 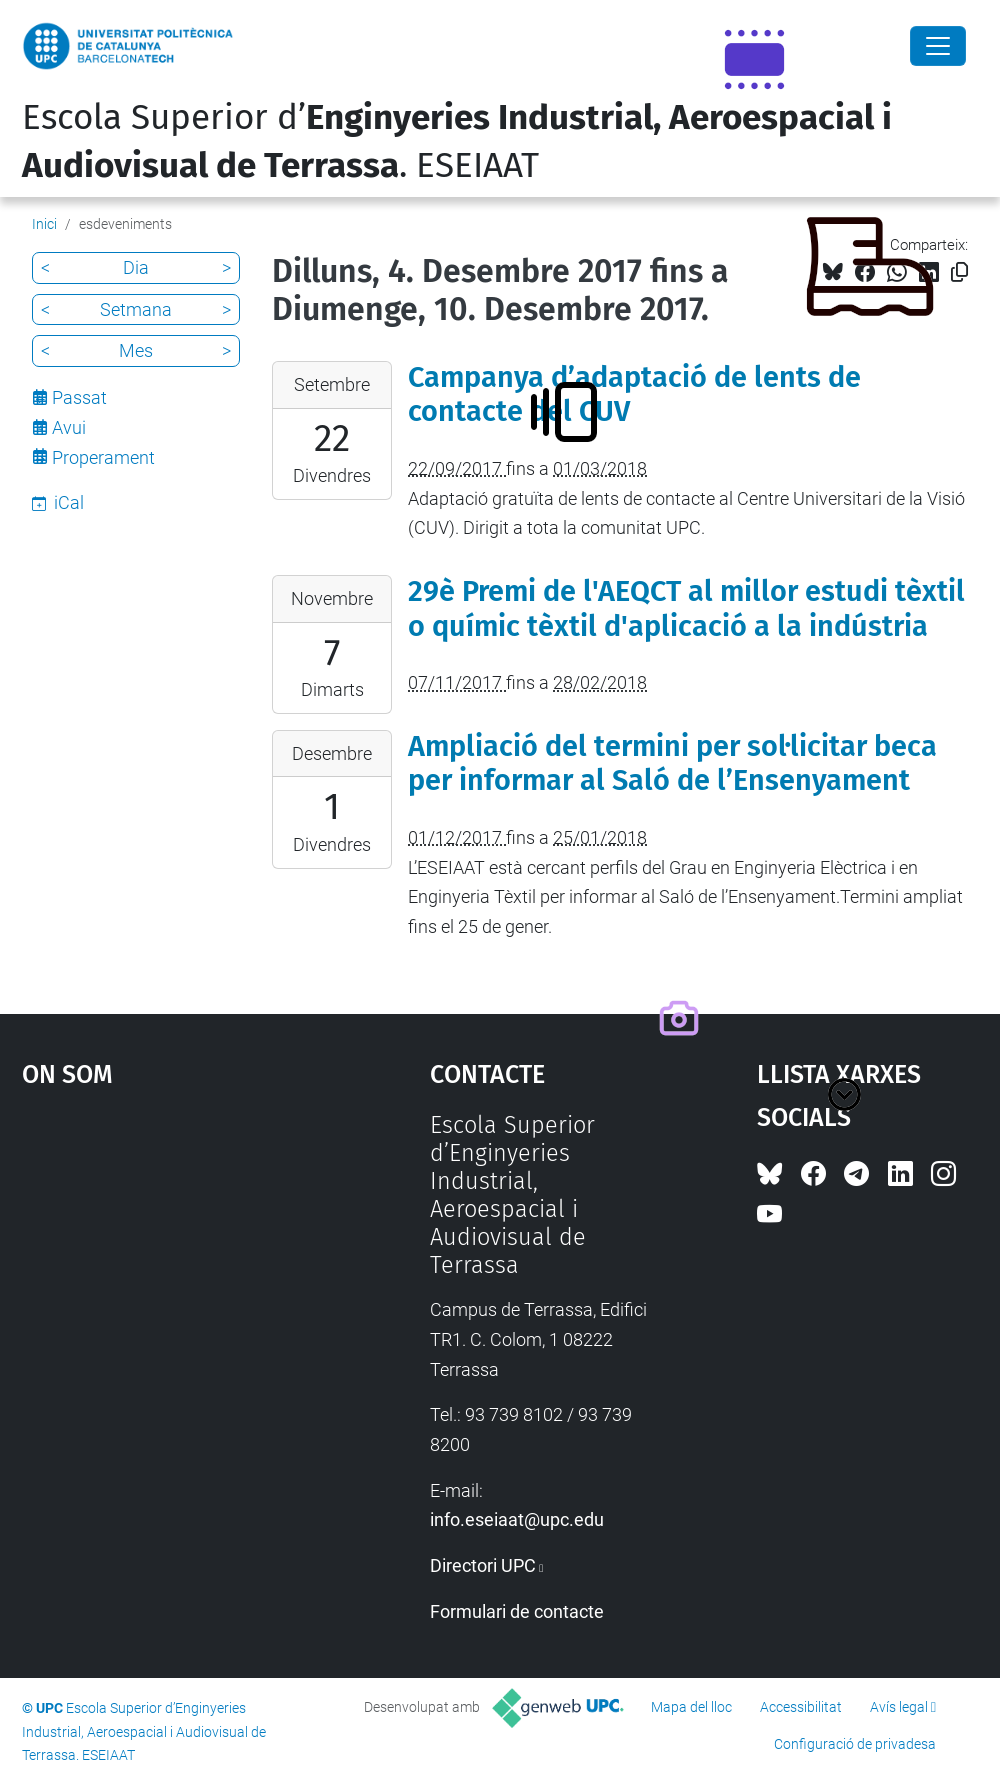 What do you see at coordinates (844, 1094) in the screenshot?
I see `expand dropdown menu or section` at bounding box center [844, 1094].